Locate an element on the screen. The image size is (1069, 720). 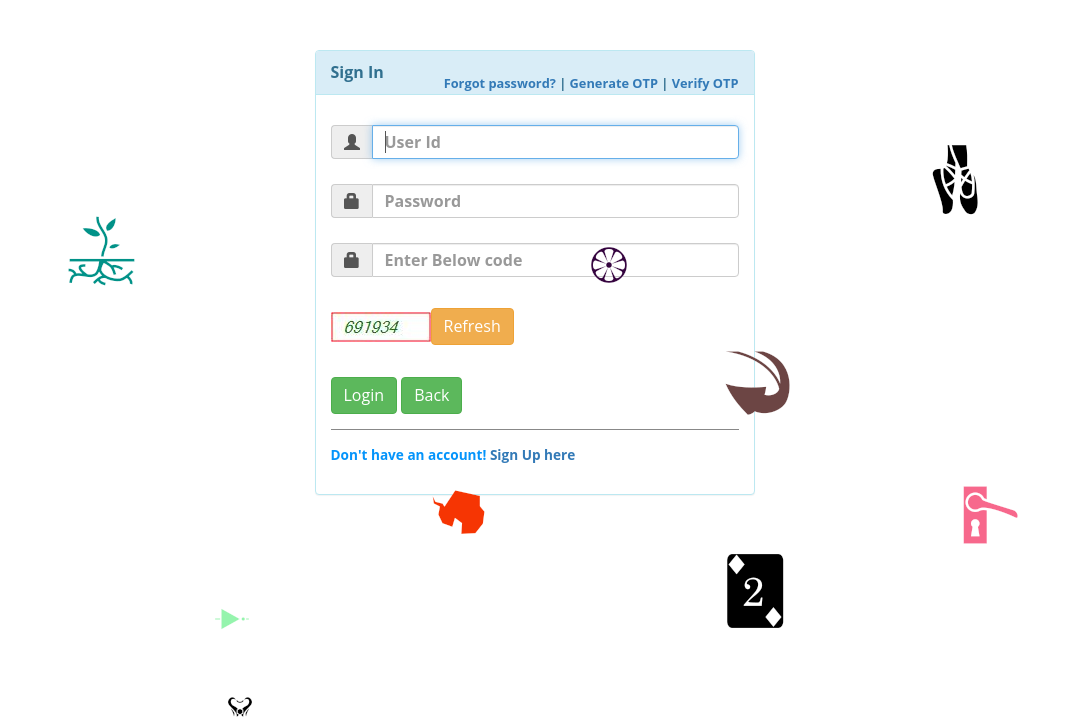
view jewelry or accessories inventory is located at coordinates (240, 707).